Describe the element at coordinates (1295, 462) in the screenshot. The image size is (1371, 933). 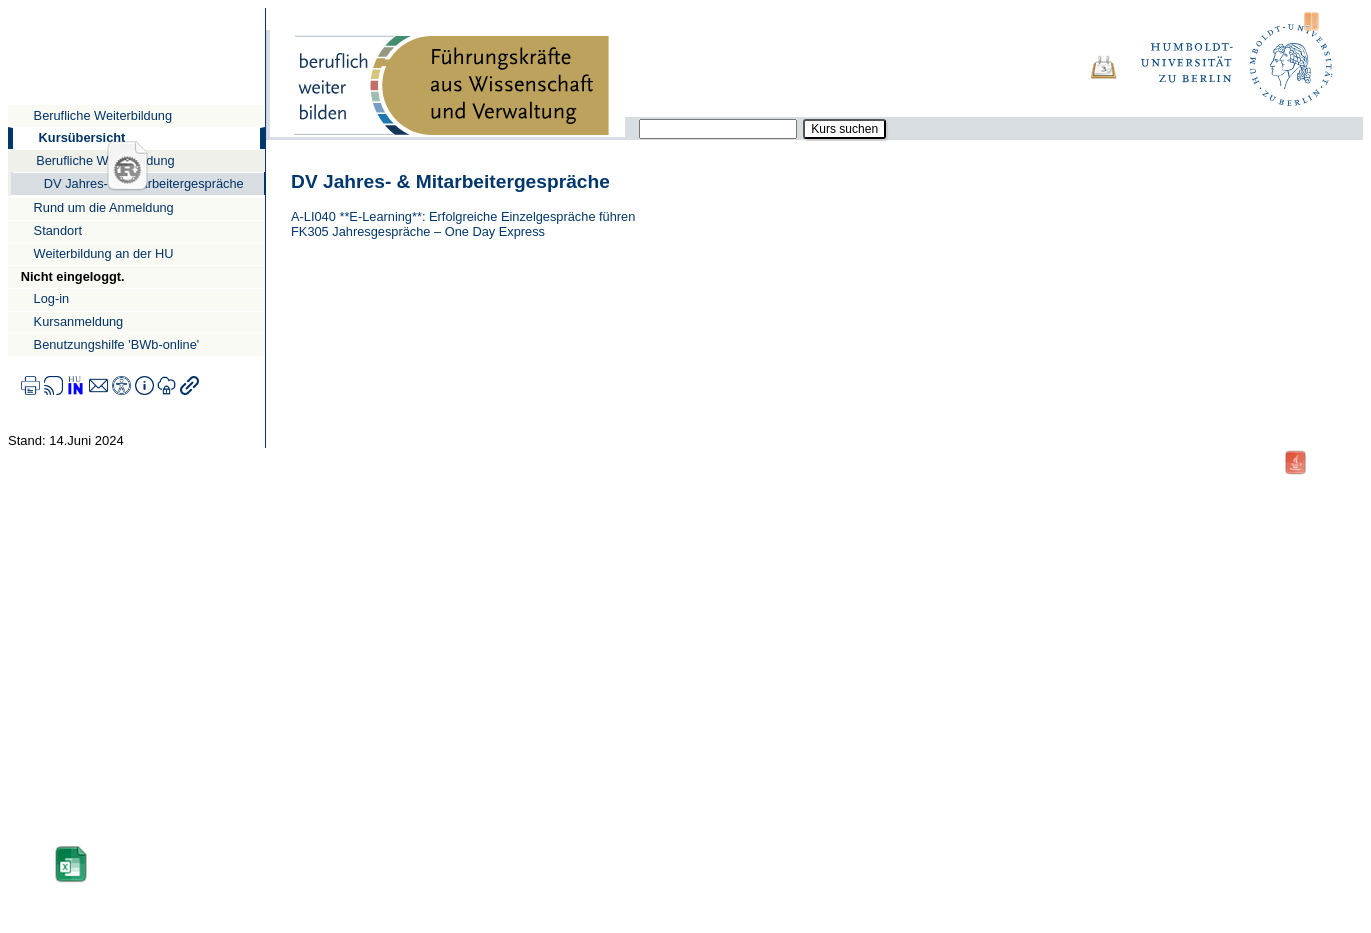
I see `a java archive (.jar) file` at that location.